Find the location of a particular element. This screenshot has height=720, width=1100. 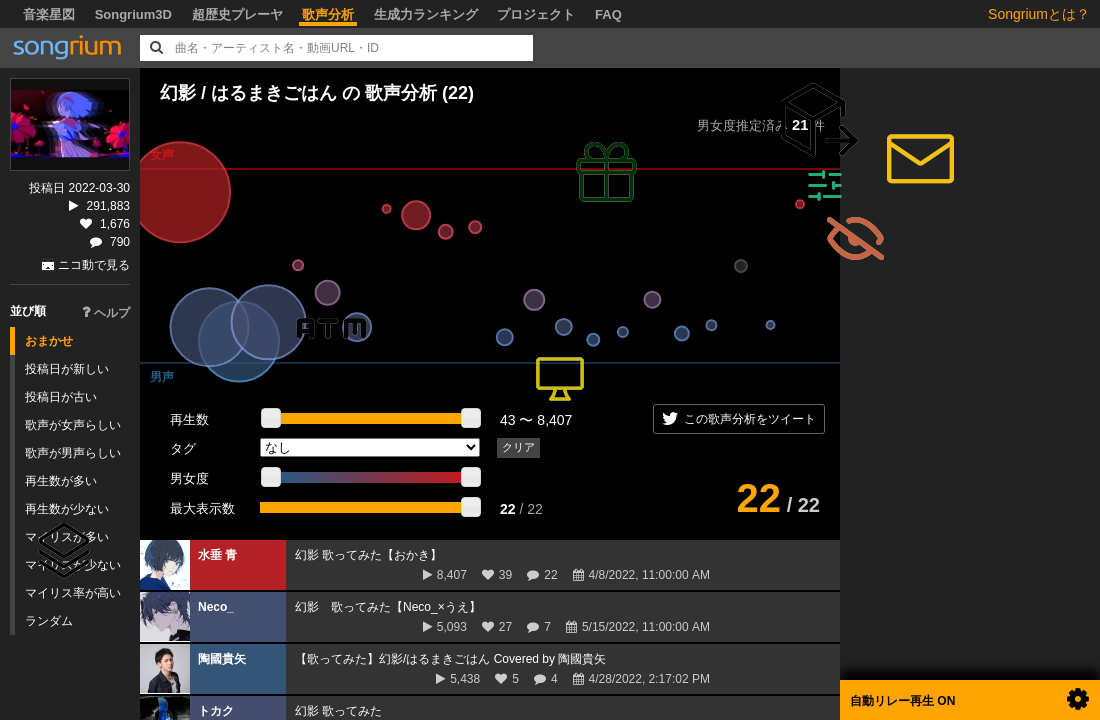

open your inbox is located at coordinates (920, 159).